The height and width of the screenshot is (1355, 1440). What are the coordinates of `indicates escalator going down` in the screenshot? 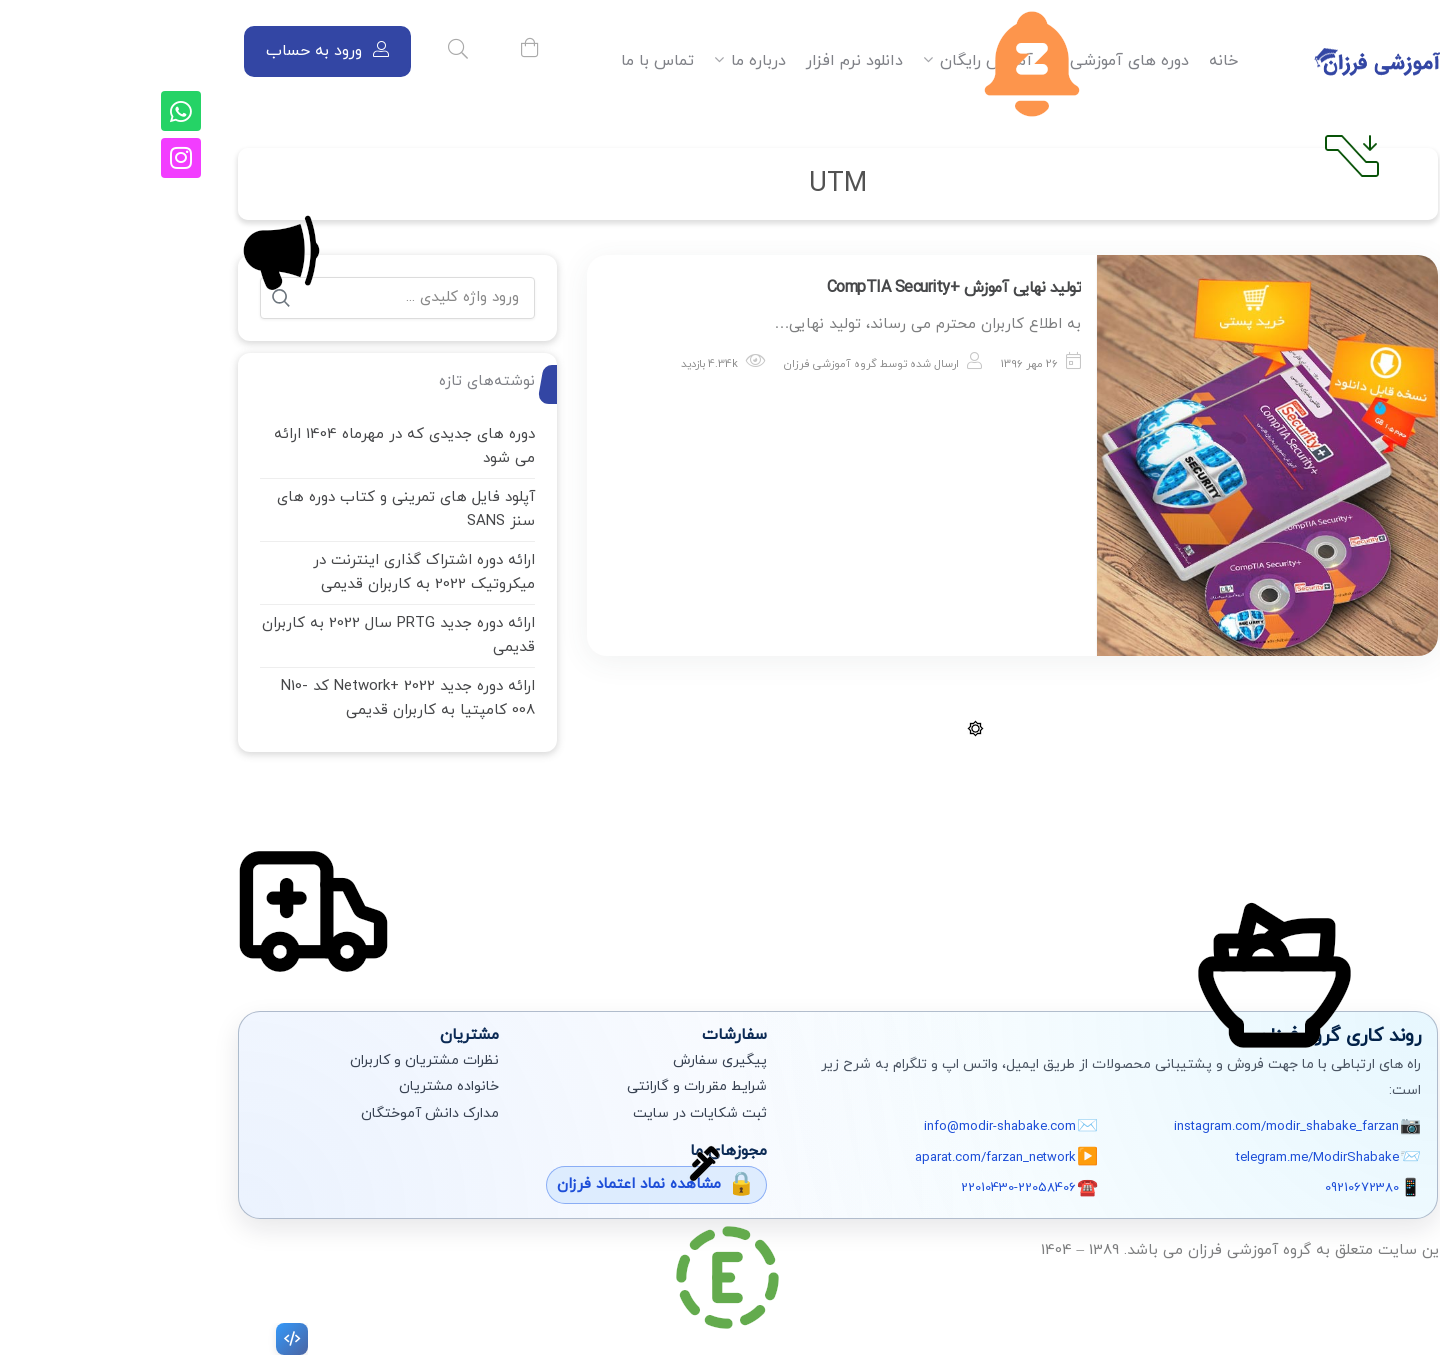 It's located at (1352, 156).